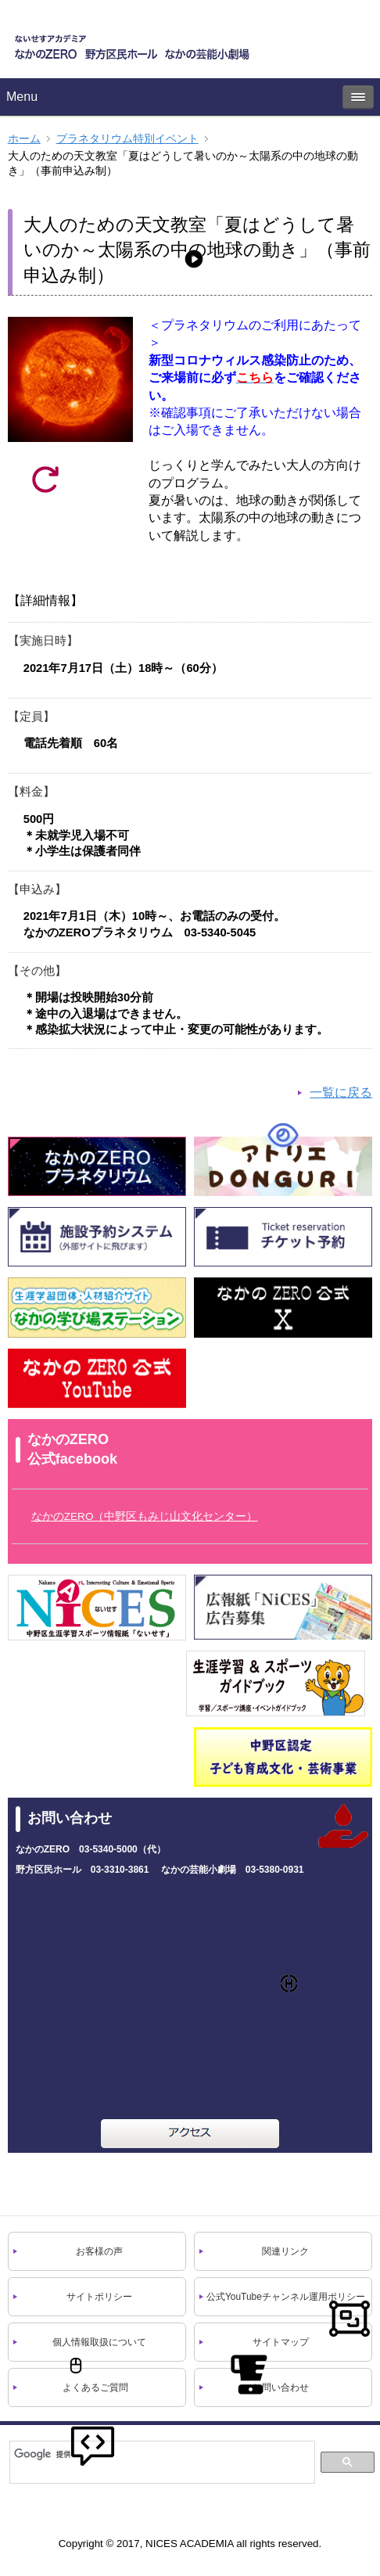 This screenshot has width=380, height=2576. What do you see at coordinates (350, 2319) in the screenshot?
I see `group selected objects together` at bounding box center [350, 2319].